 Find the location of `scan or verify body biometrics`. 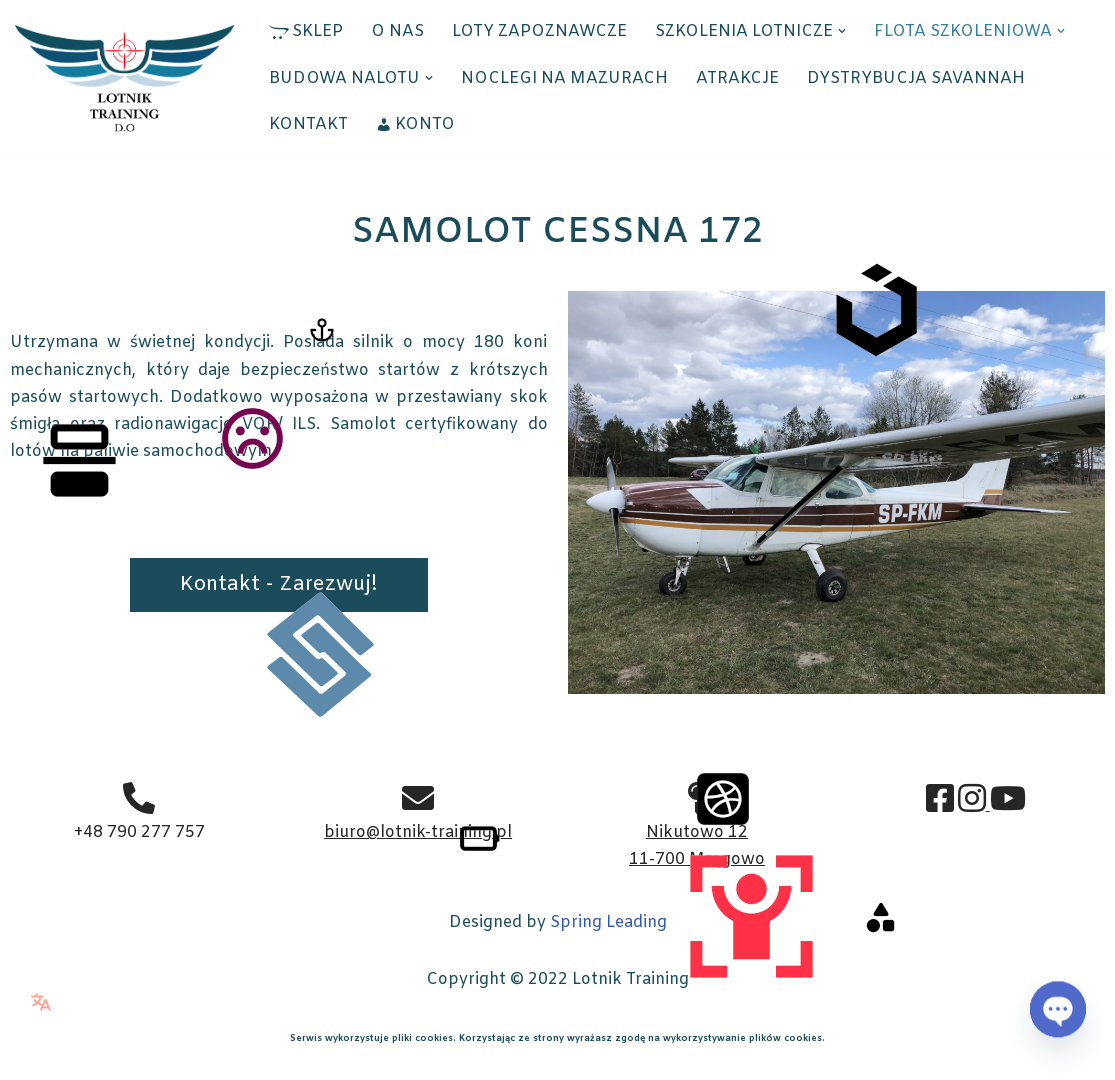

scan or verify body biometrics is located at coordinates (751, 916).